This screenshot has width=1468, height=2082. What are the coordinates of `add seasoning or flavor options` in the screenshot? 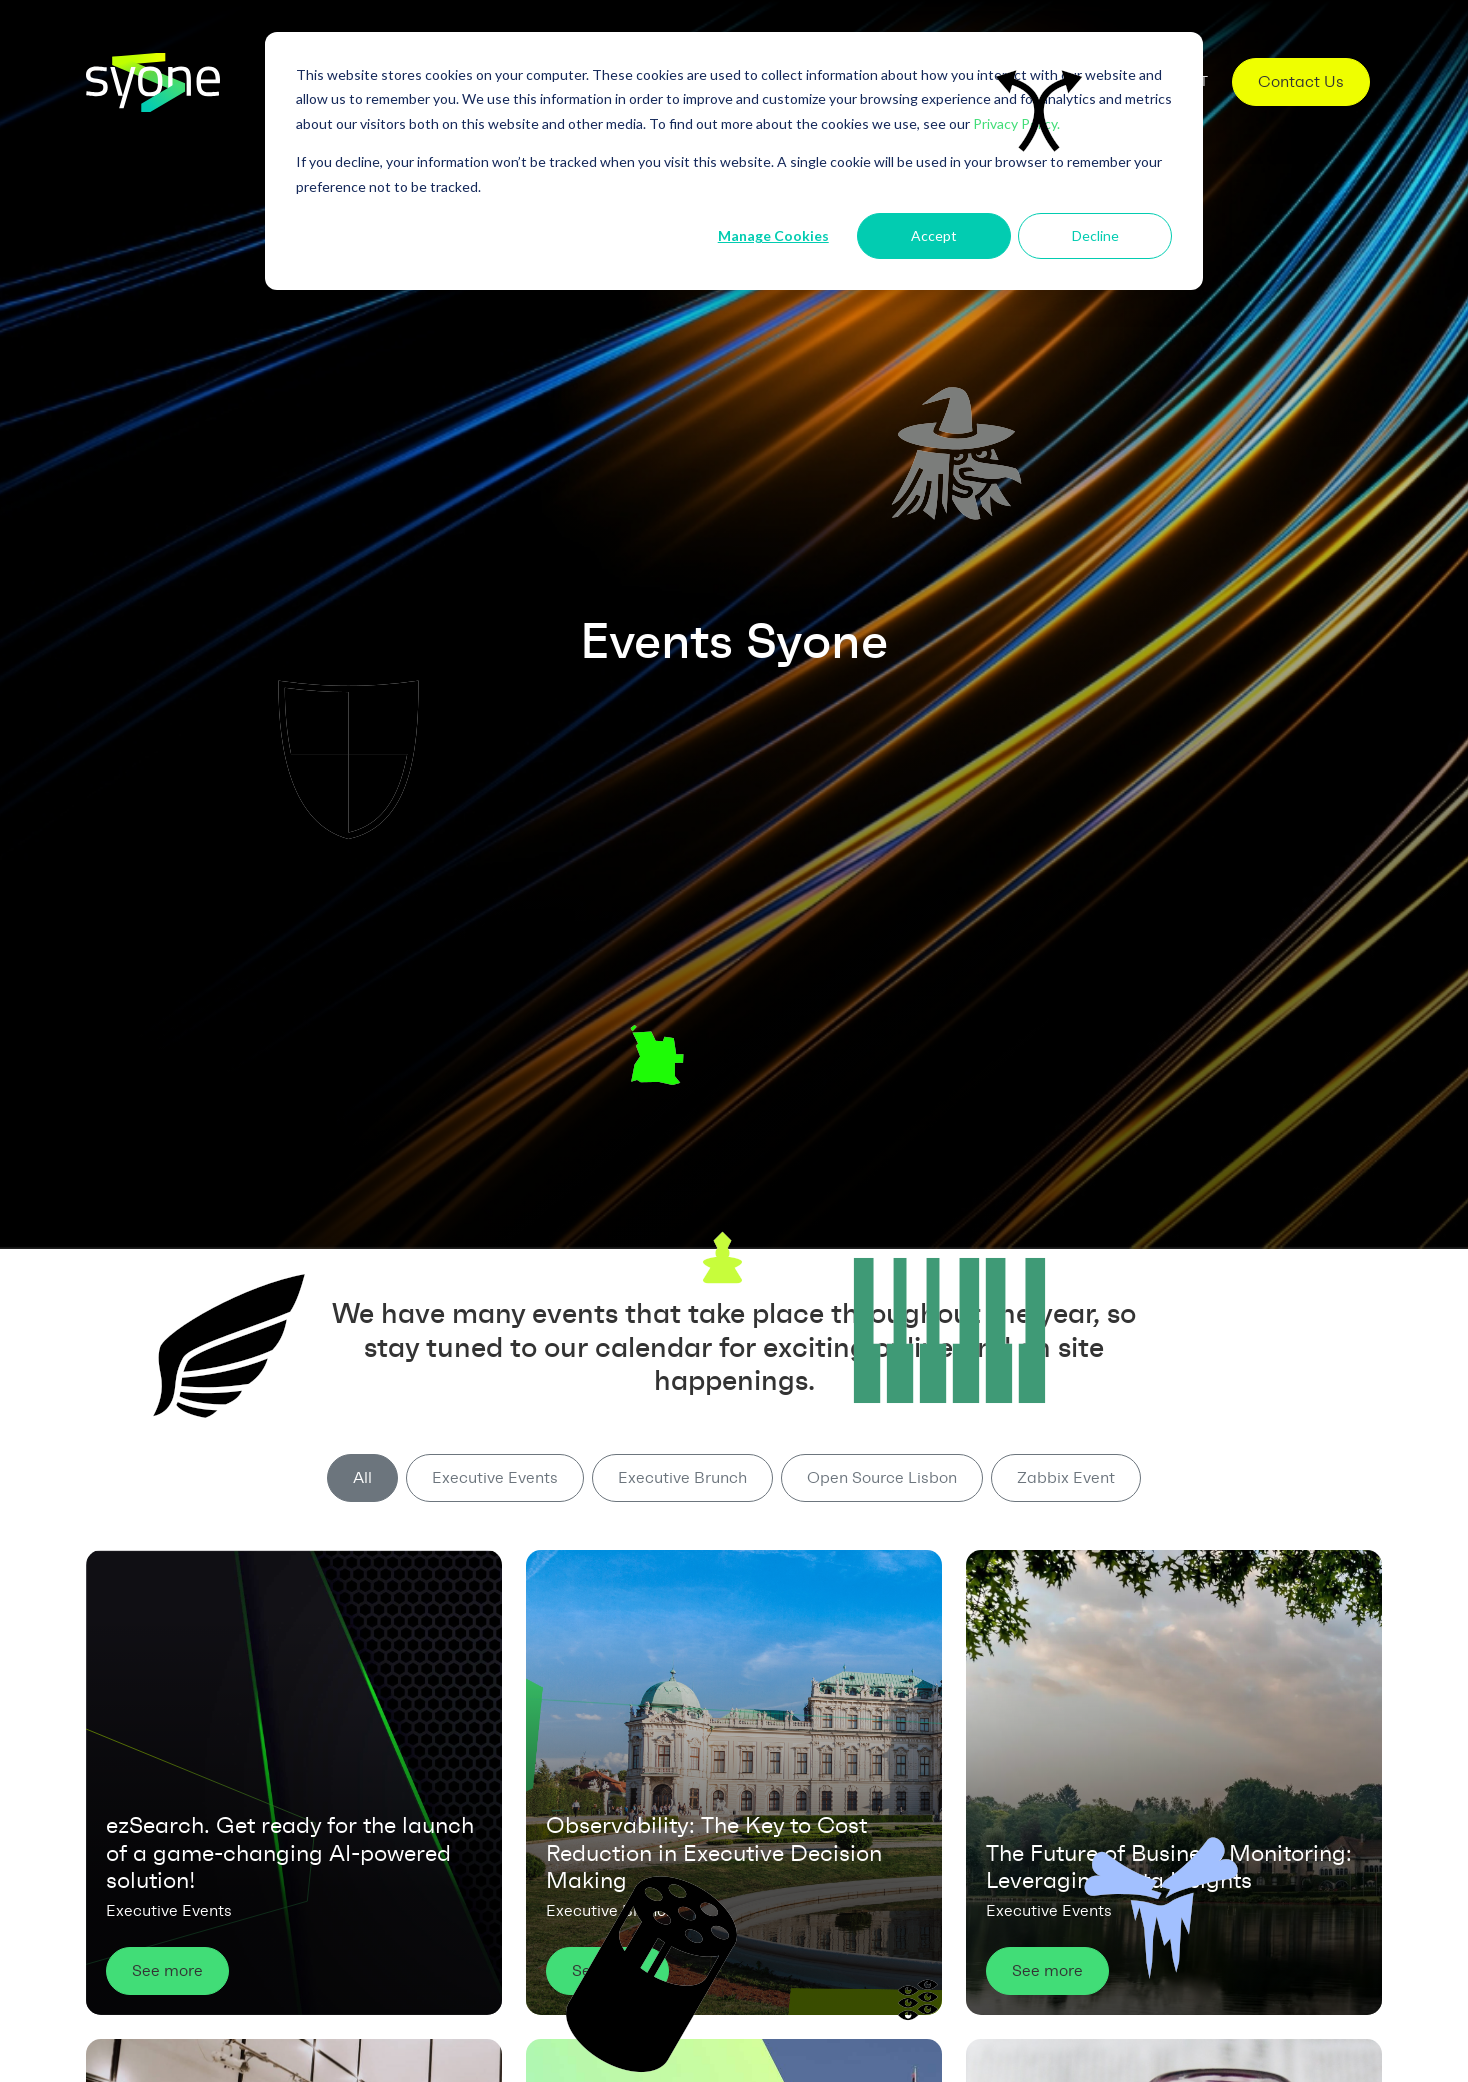 It's located at (650, 1975).